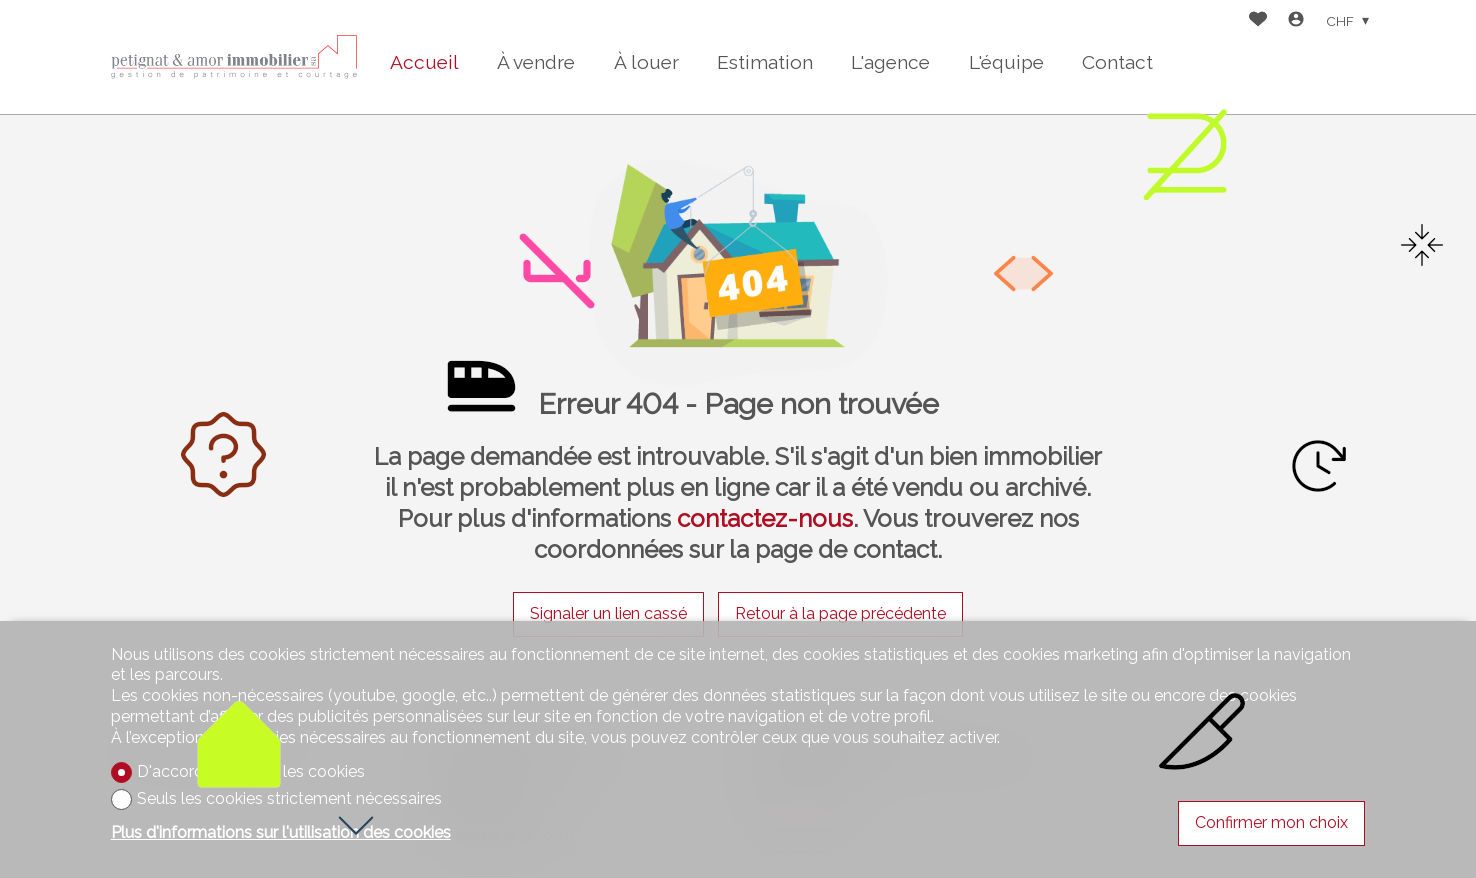 This screenshot has width=1476, height=878. What do you see at coordinates (223, 454) in the screenshot?
I see `view FAQ or help information` at bounding box center [223, 454].